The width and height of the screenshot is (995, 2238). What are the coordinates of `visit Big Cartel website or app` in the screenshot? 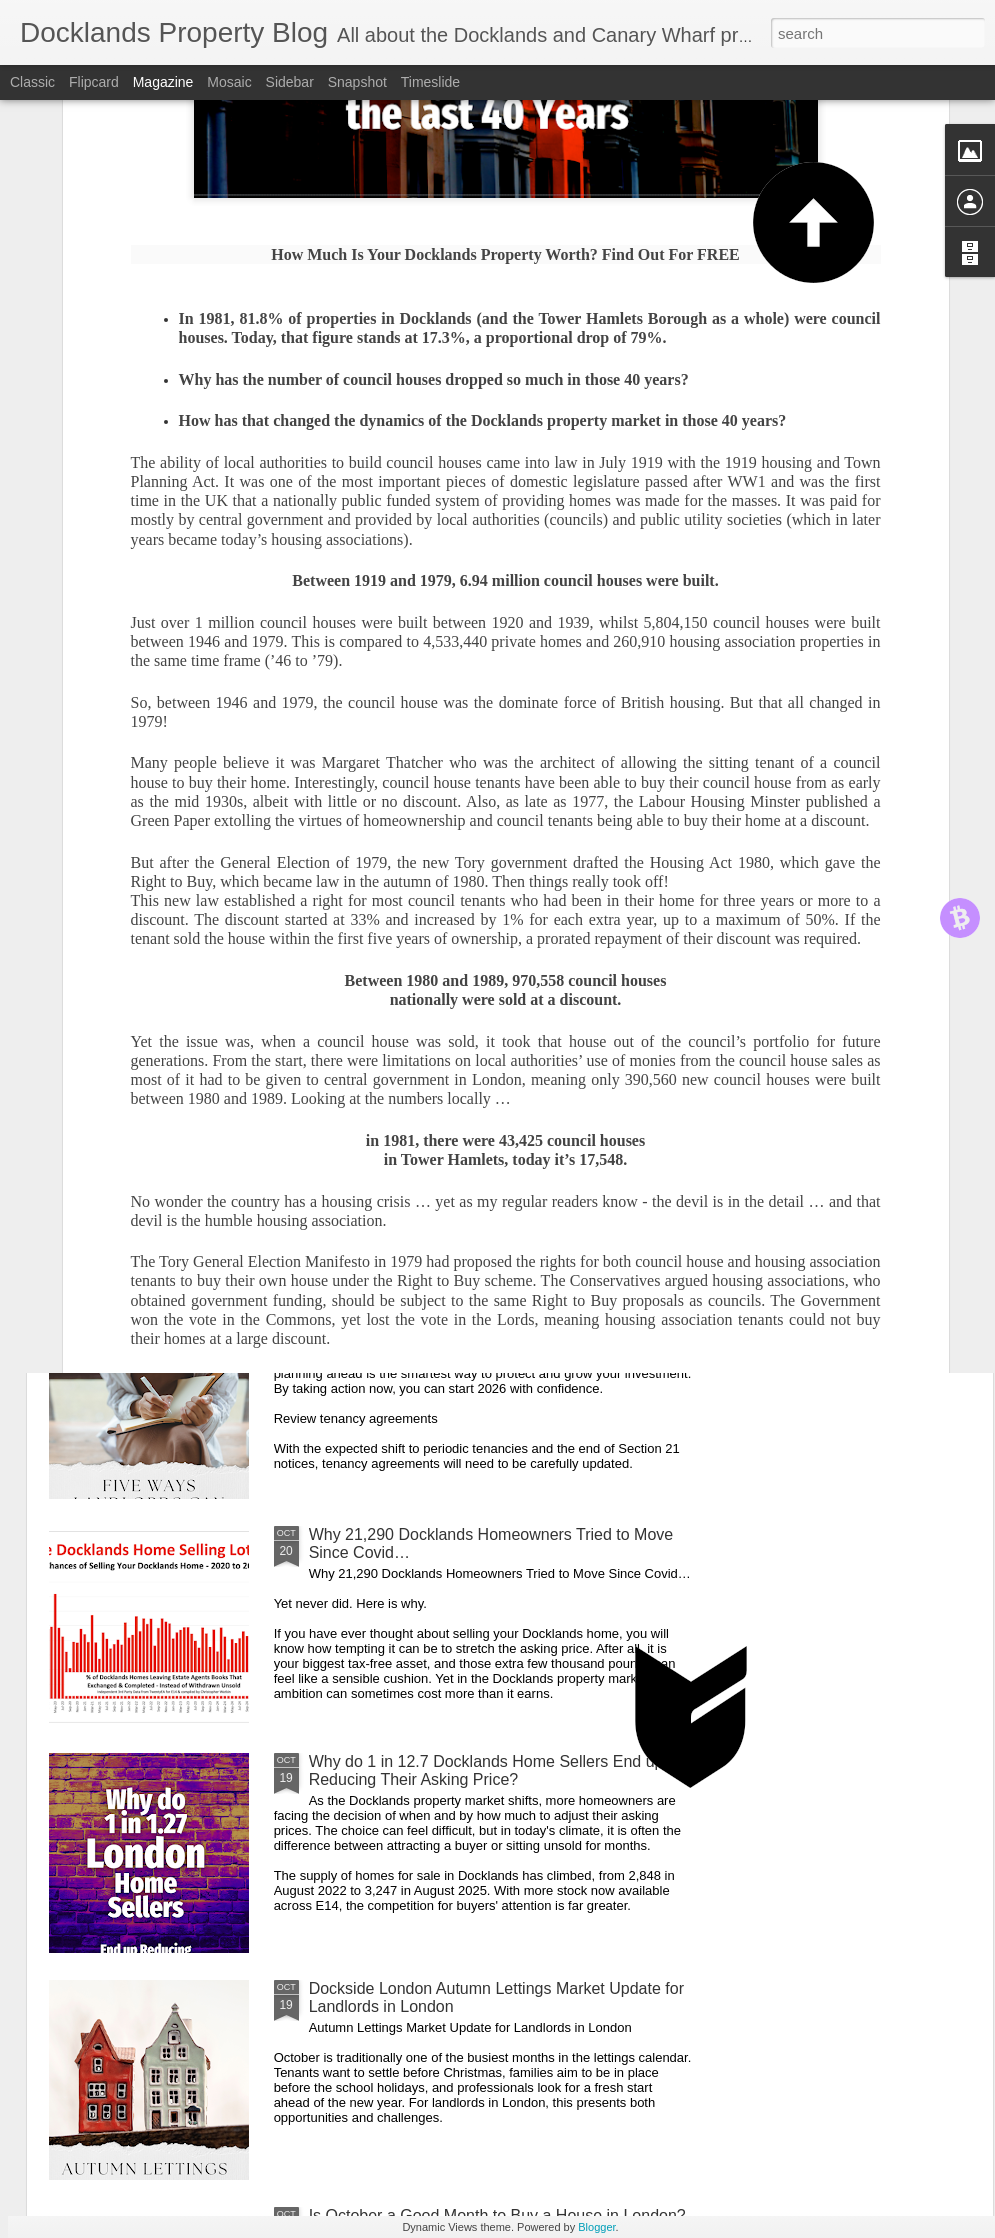 It's located at (691, 1717).